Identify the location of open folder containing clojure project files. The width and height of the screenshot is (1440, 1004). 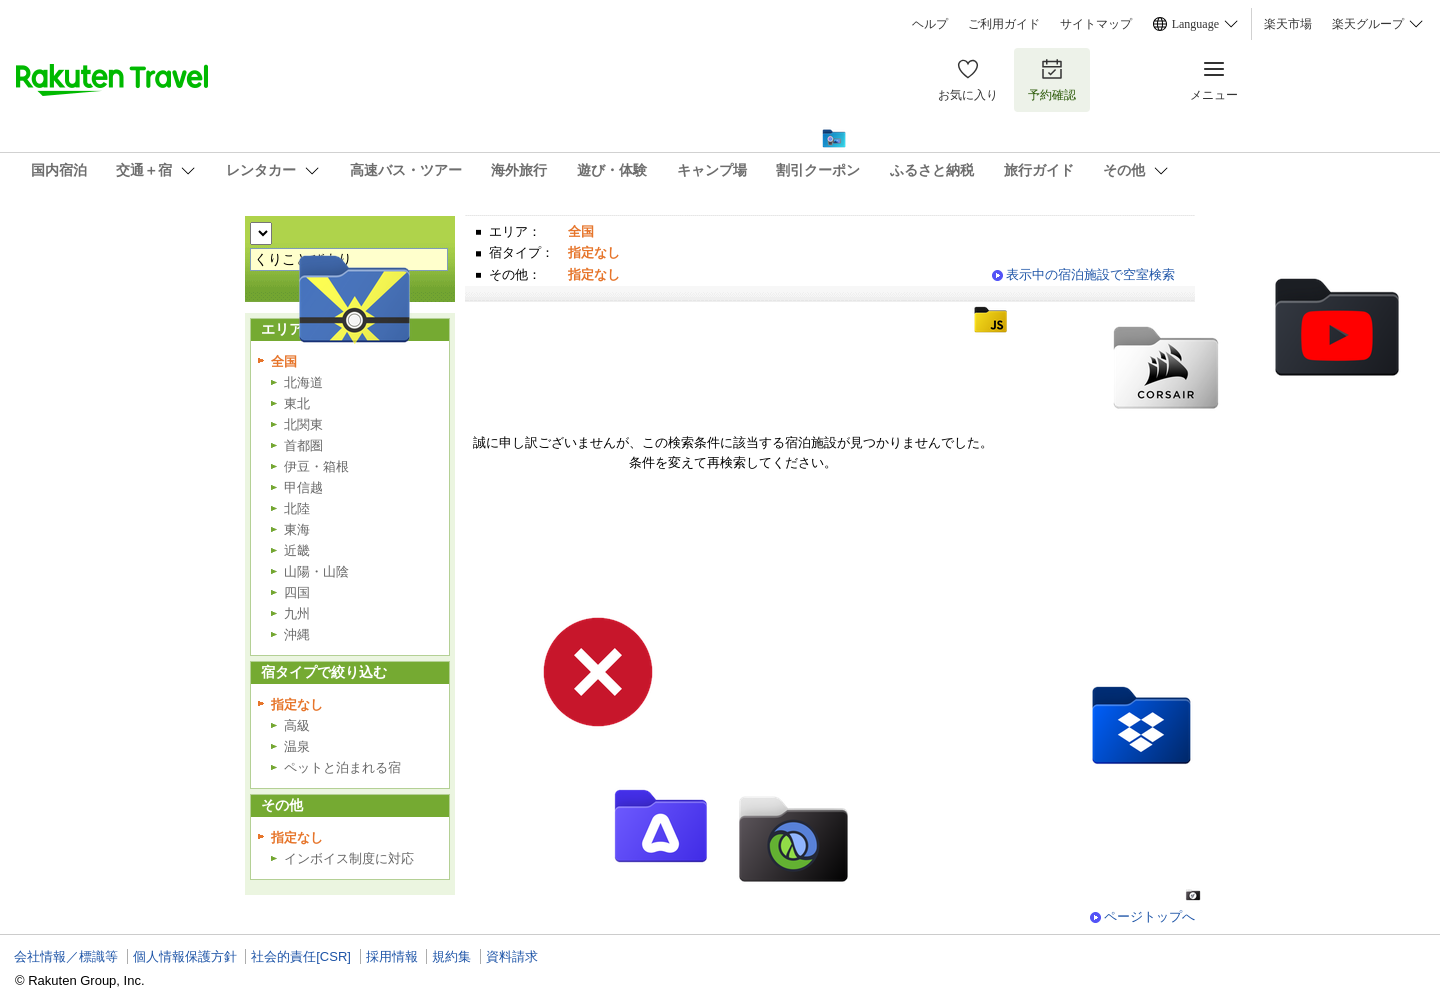
(793, 842).